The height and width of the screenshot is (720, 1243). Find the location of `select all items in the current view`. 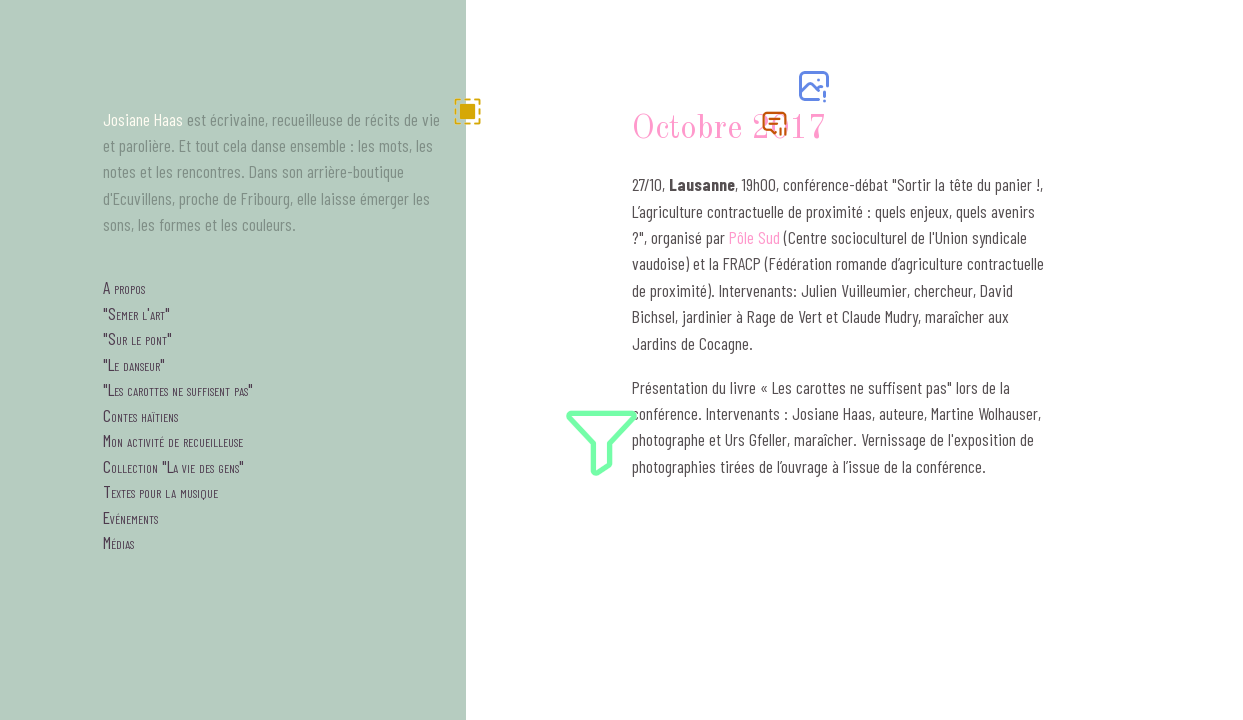

select all items in the current view is located at coordinates (467, 111).